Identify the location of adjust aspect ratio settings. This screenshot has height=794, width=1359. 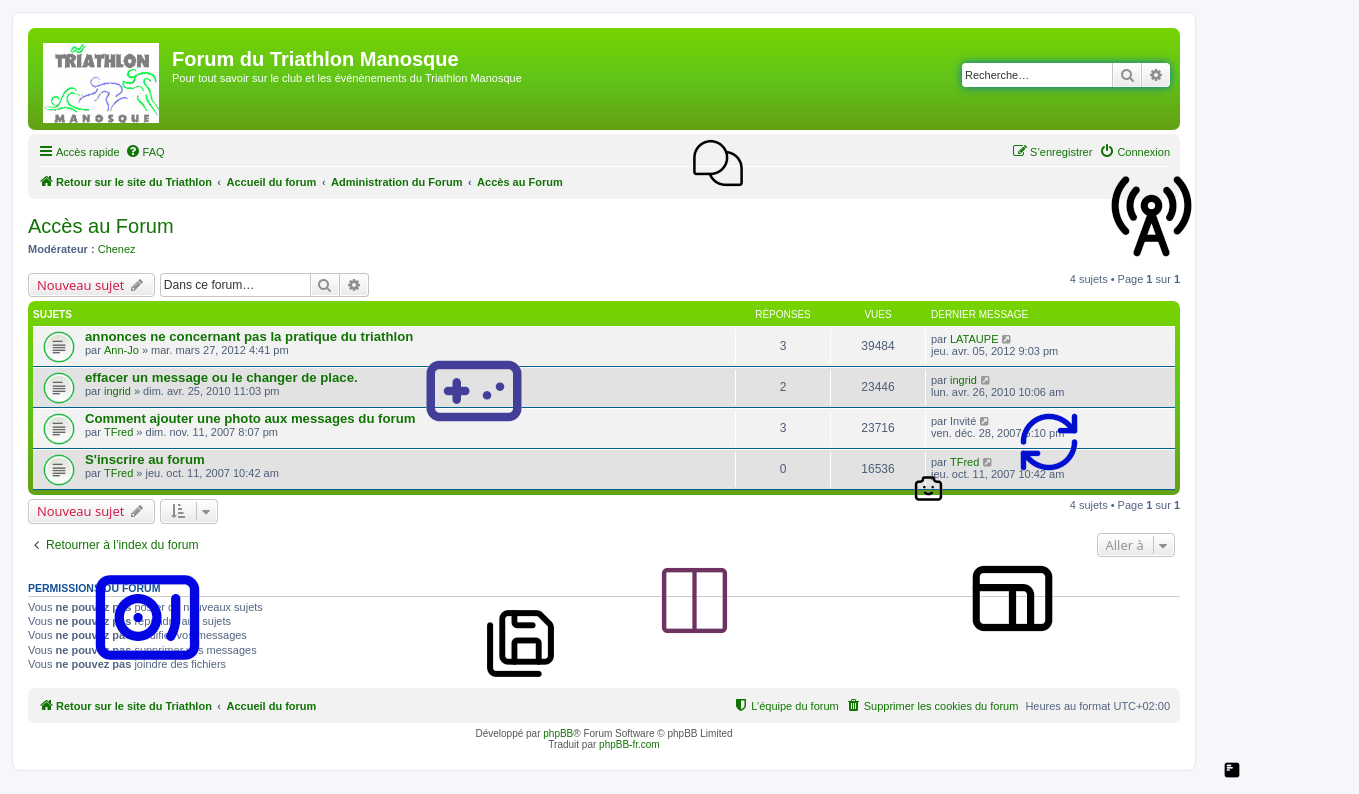
(1012, 598).